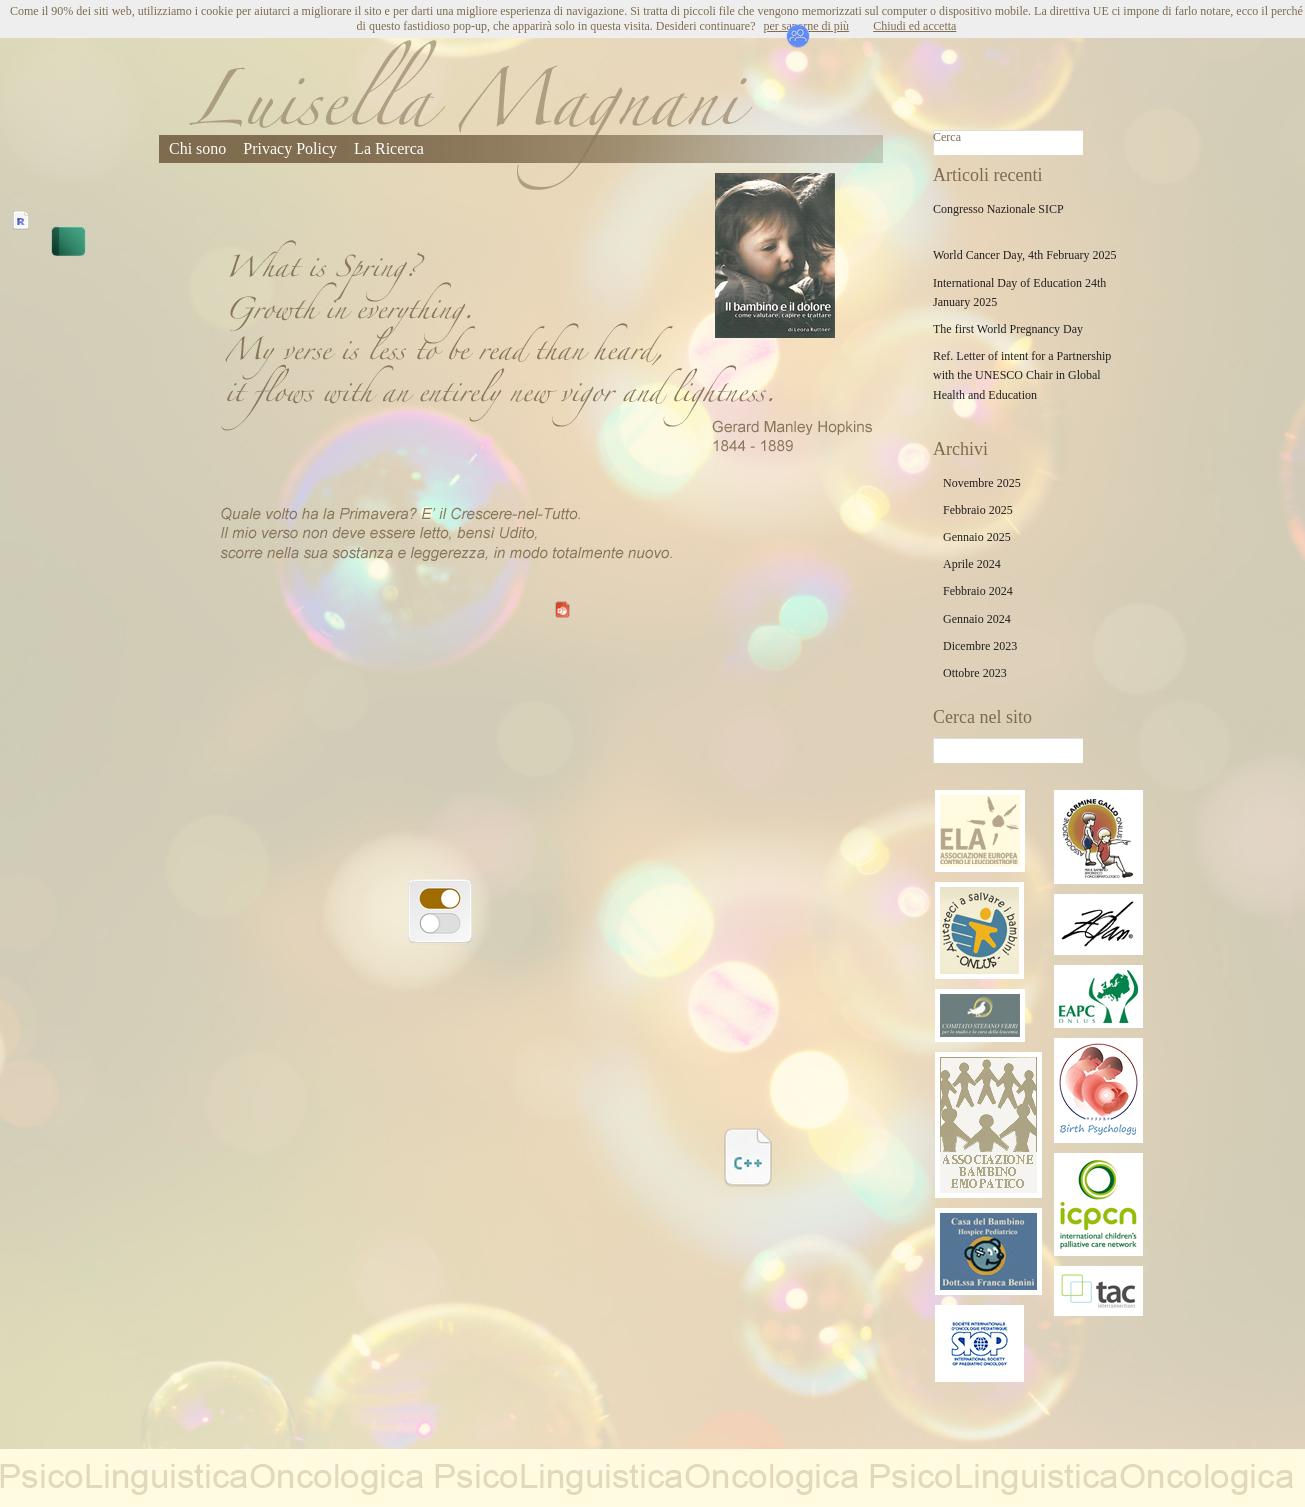 Image resolution: width=1305 pixels, height=1507 pixels. I want to click on access user account and personal settings, so click(798, 36).